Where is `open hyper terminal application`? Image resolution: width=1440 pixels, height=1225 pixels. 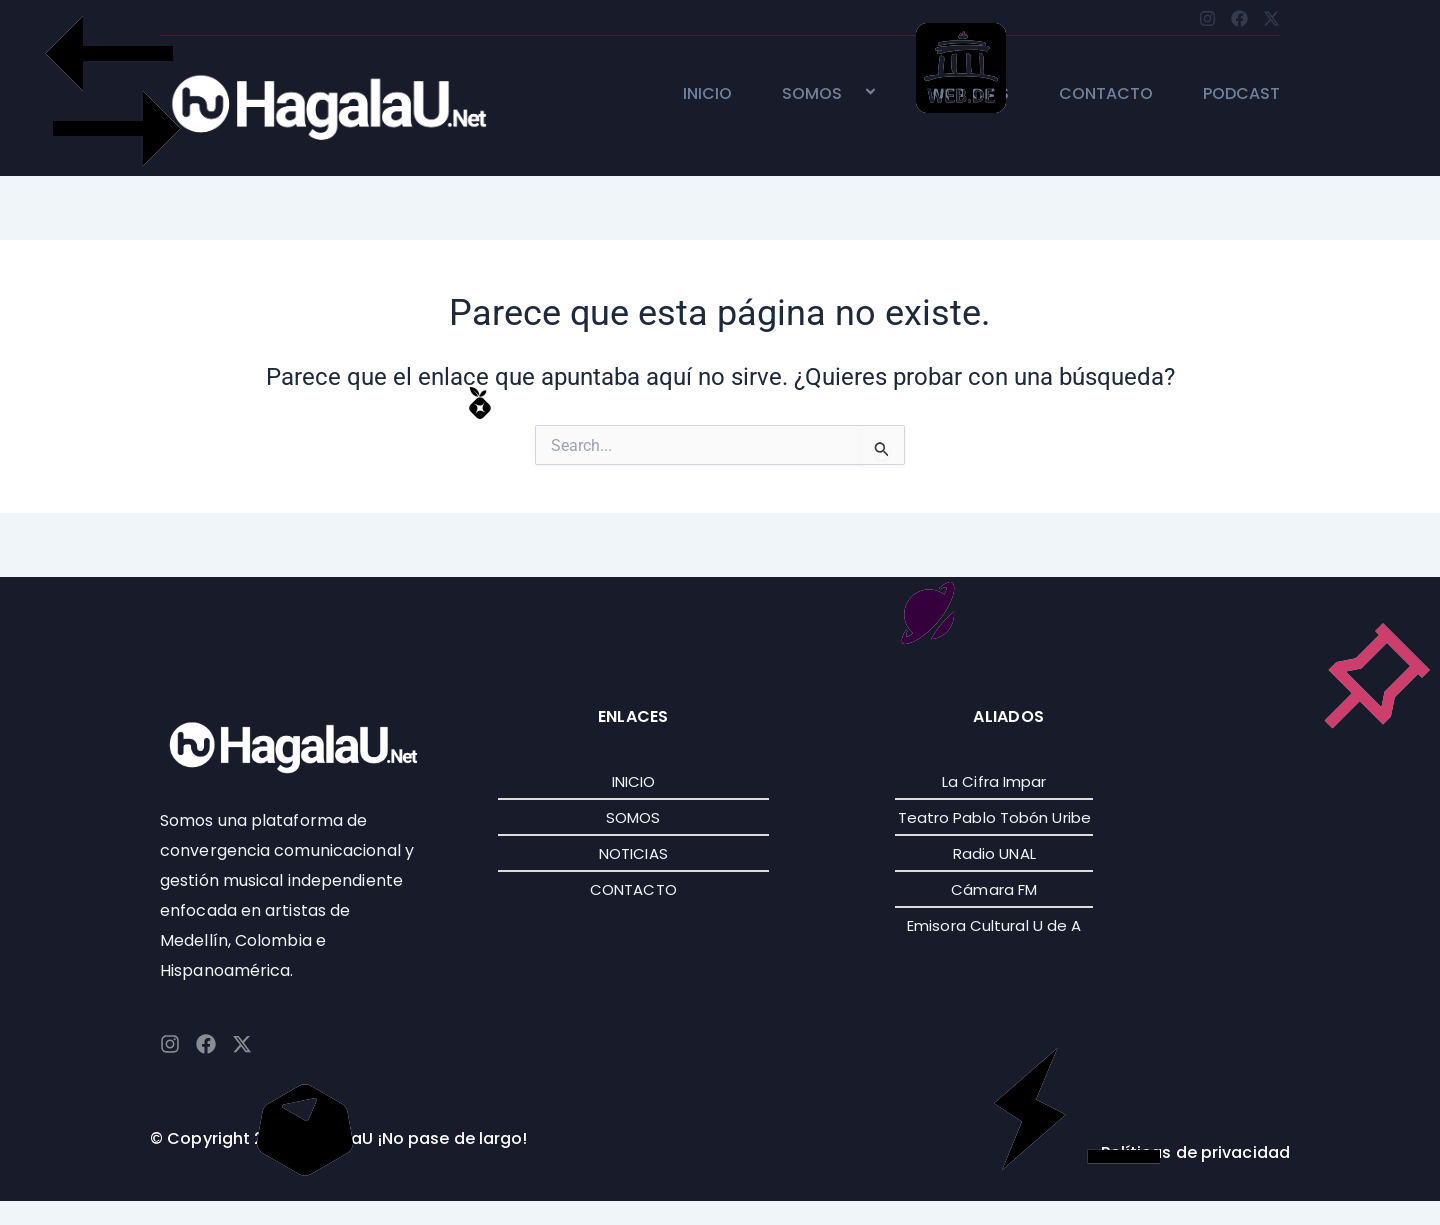 open hyper terminal application is located at coordinates (1077, 1109).